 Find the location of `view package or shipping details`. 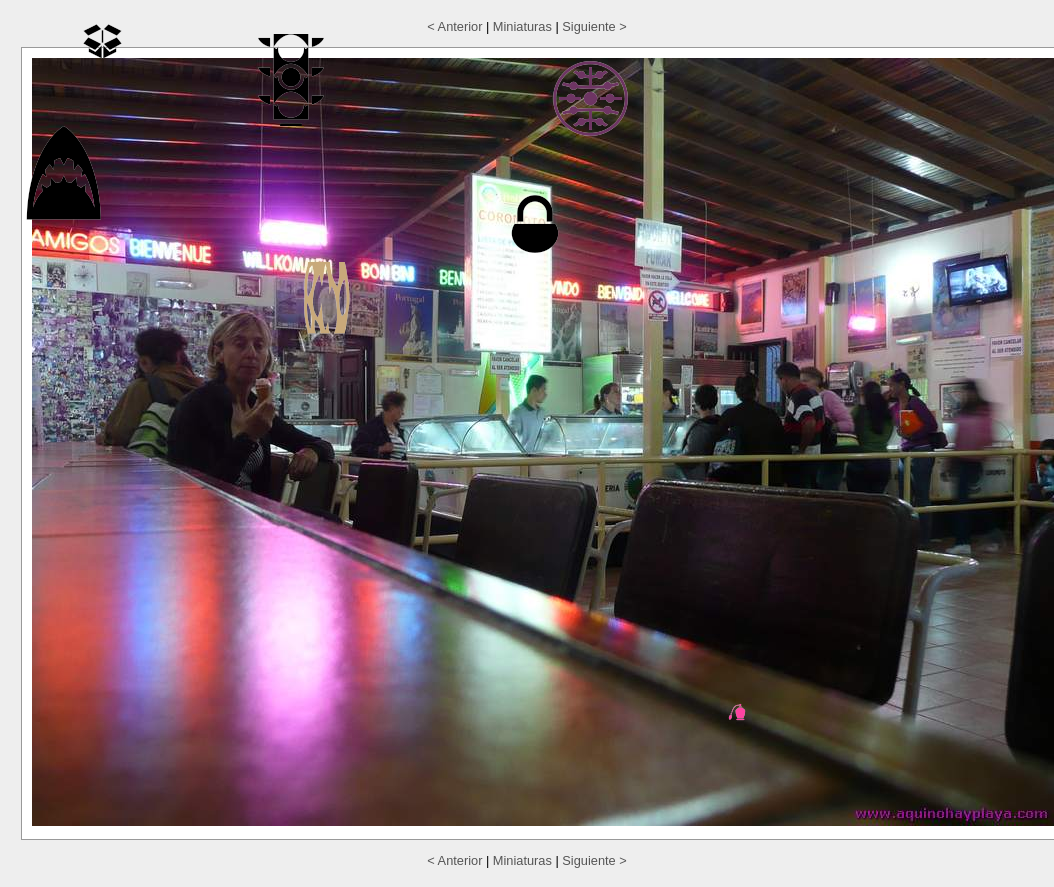

view package or shipping details is located at coordinates (102, 41).